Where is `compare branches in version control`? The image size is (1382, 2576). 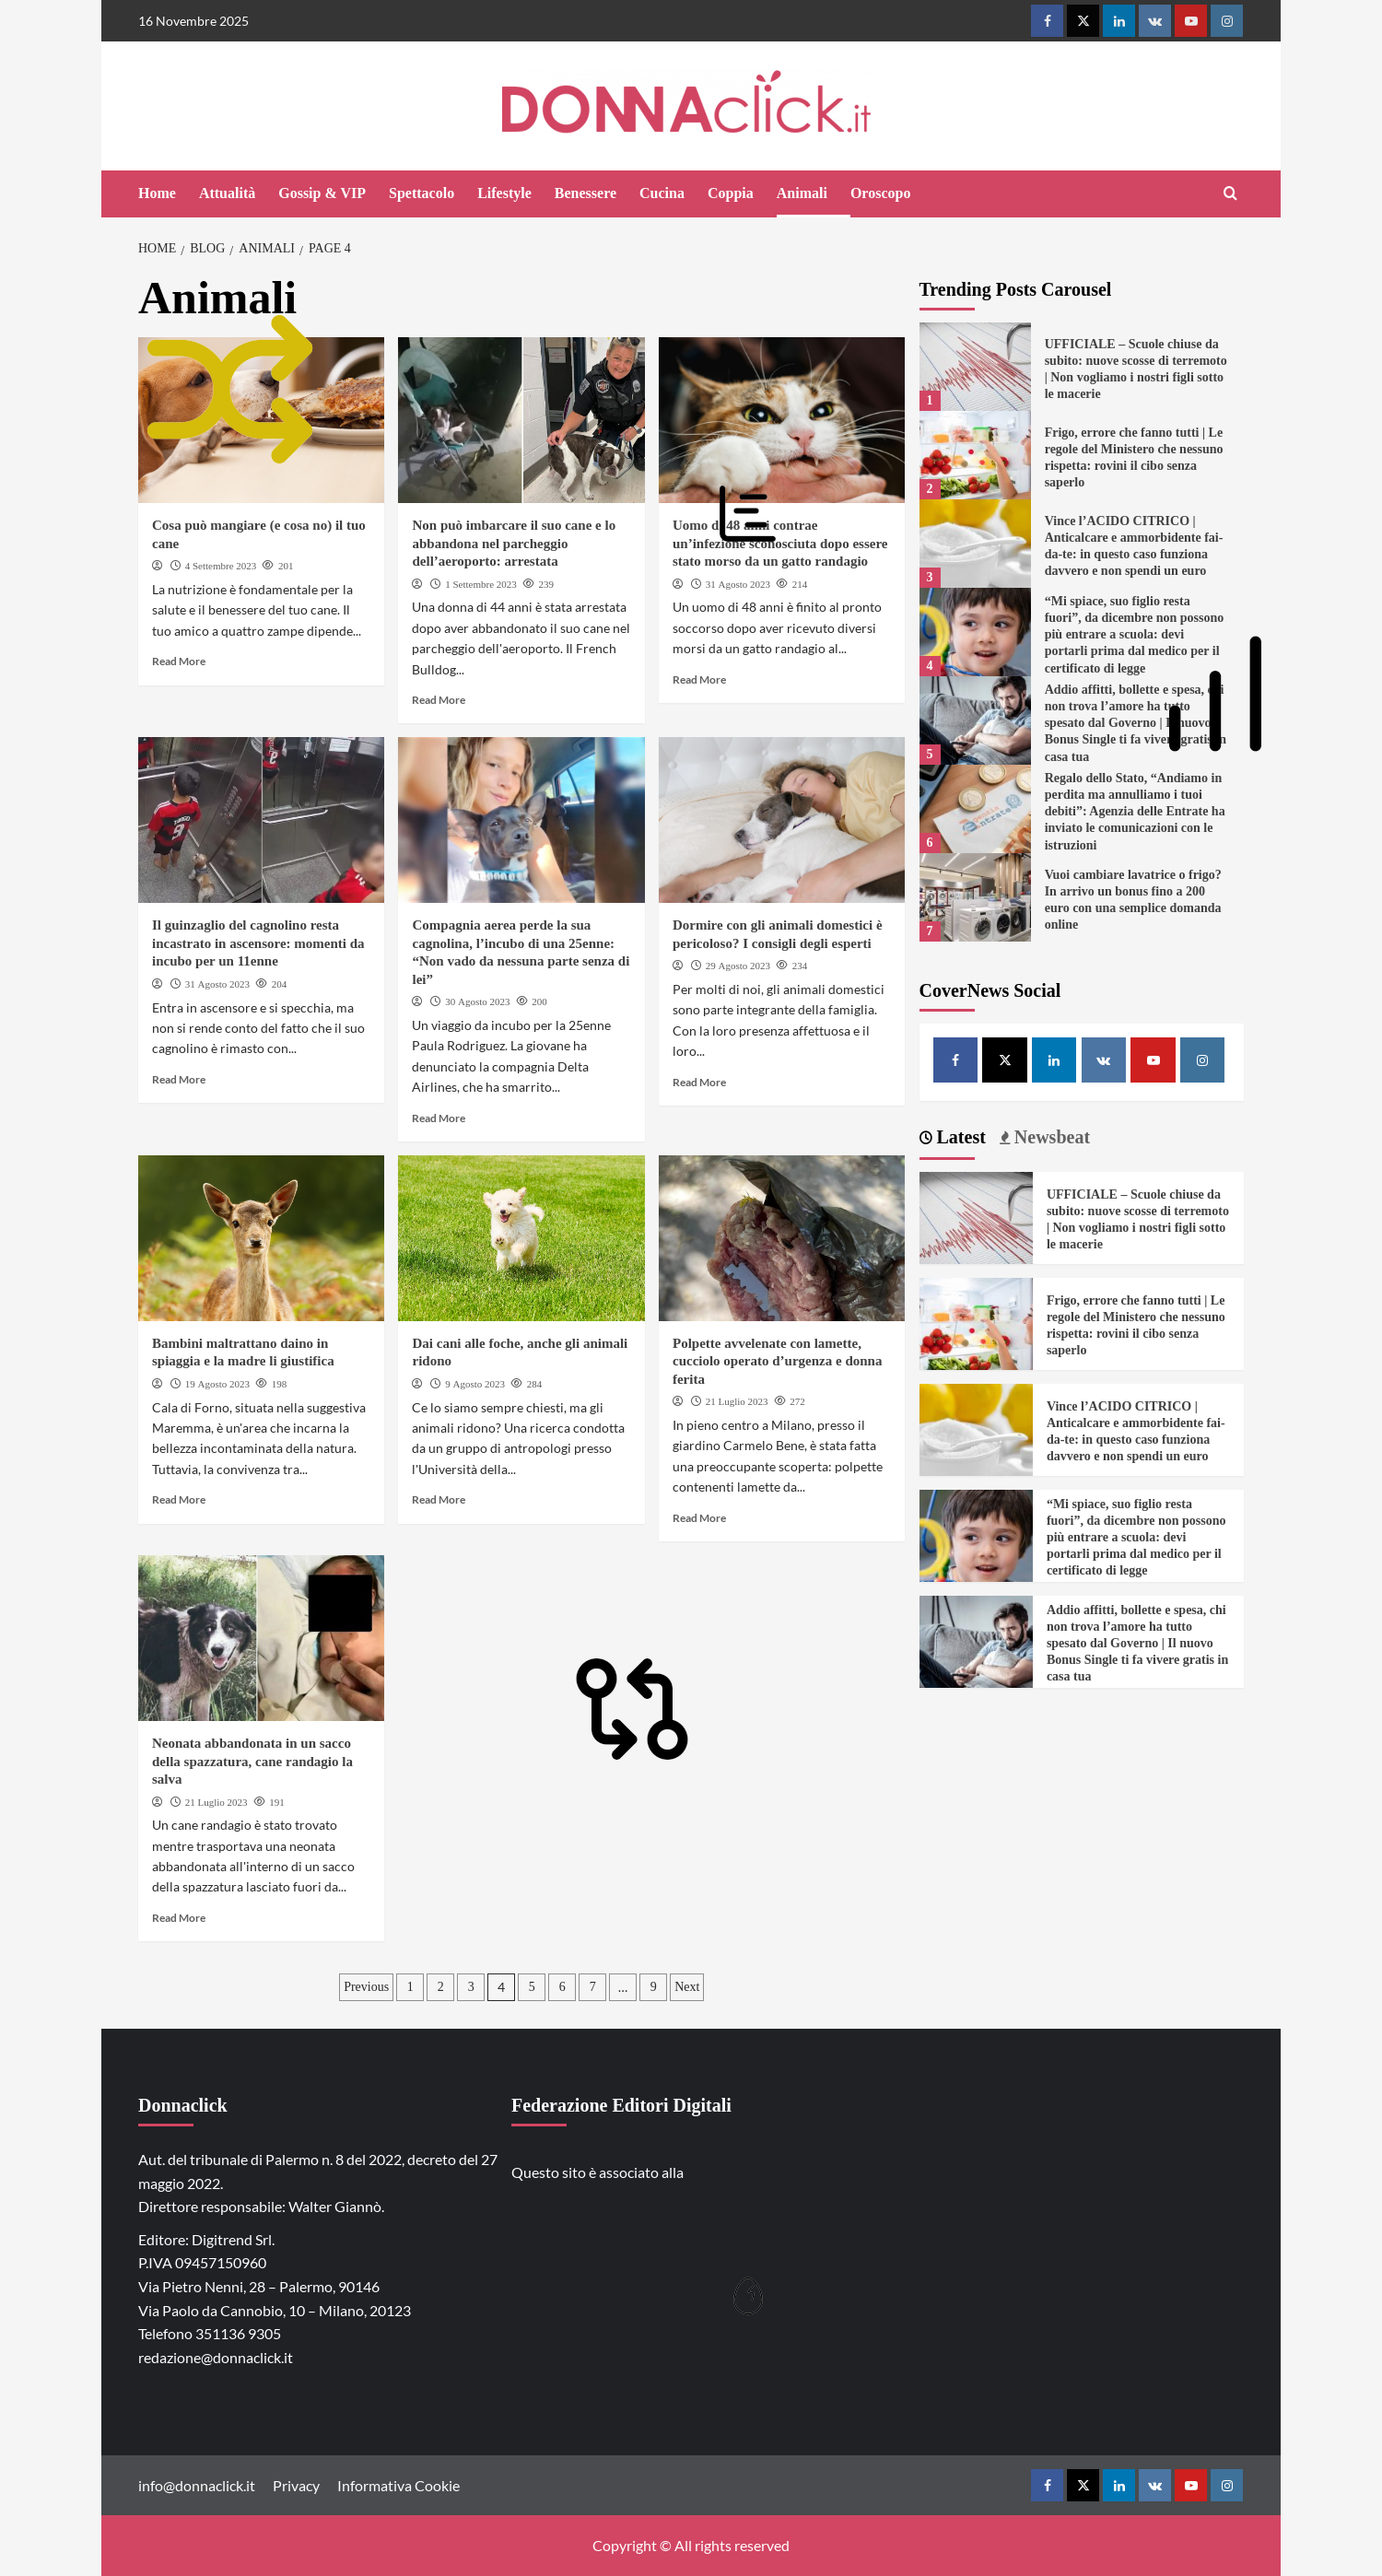 compare branches in version control is located at coordinates (632, 1709).